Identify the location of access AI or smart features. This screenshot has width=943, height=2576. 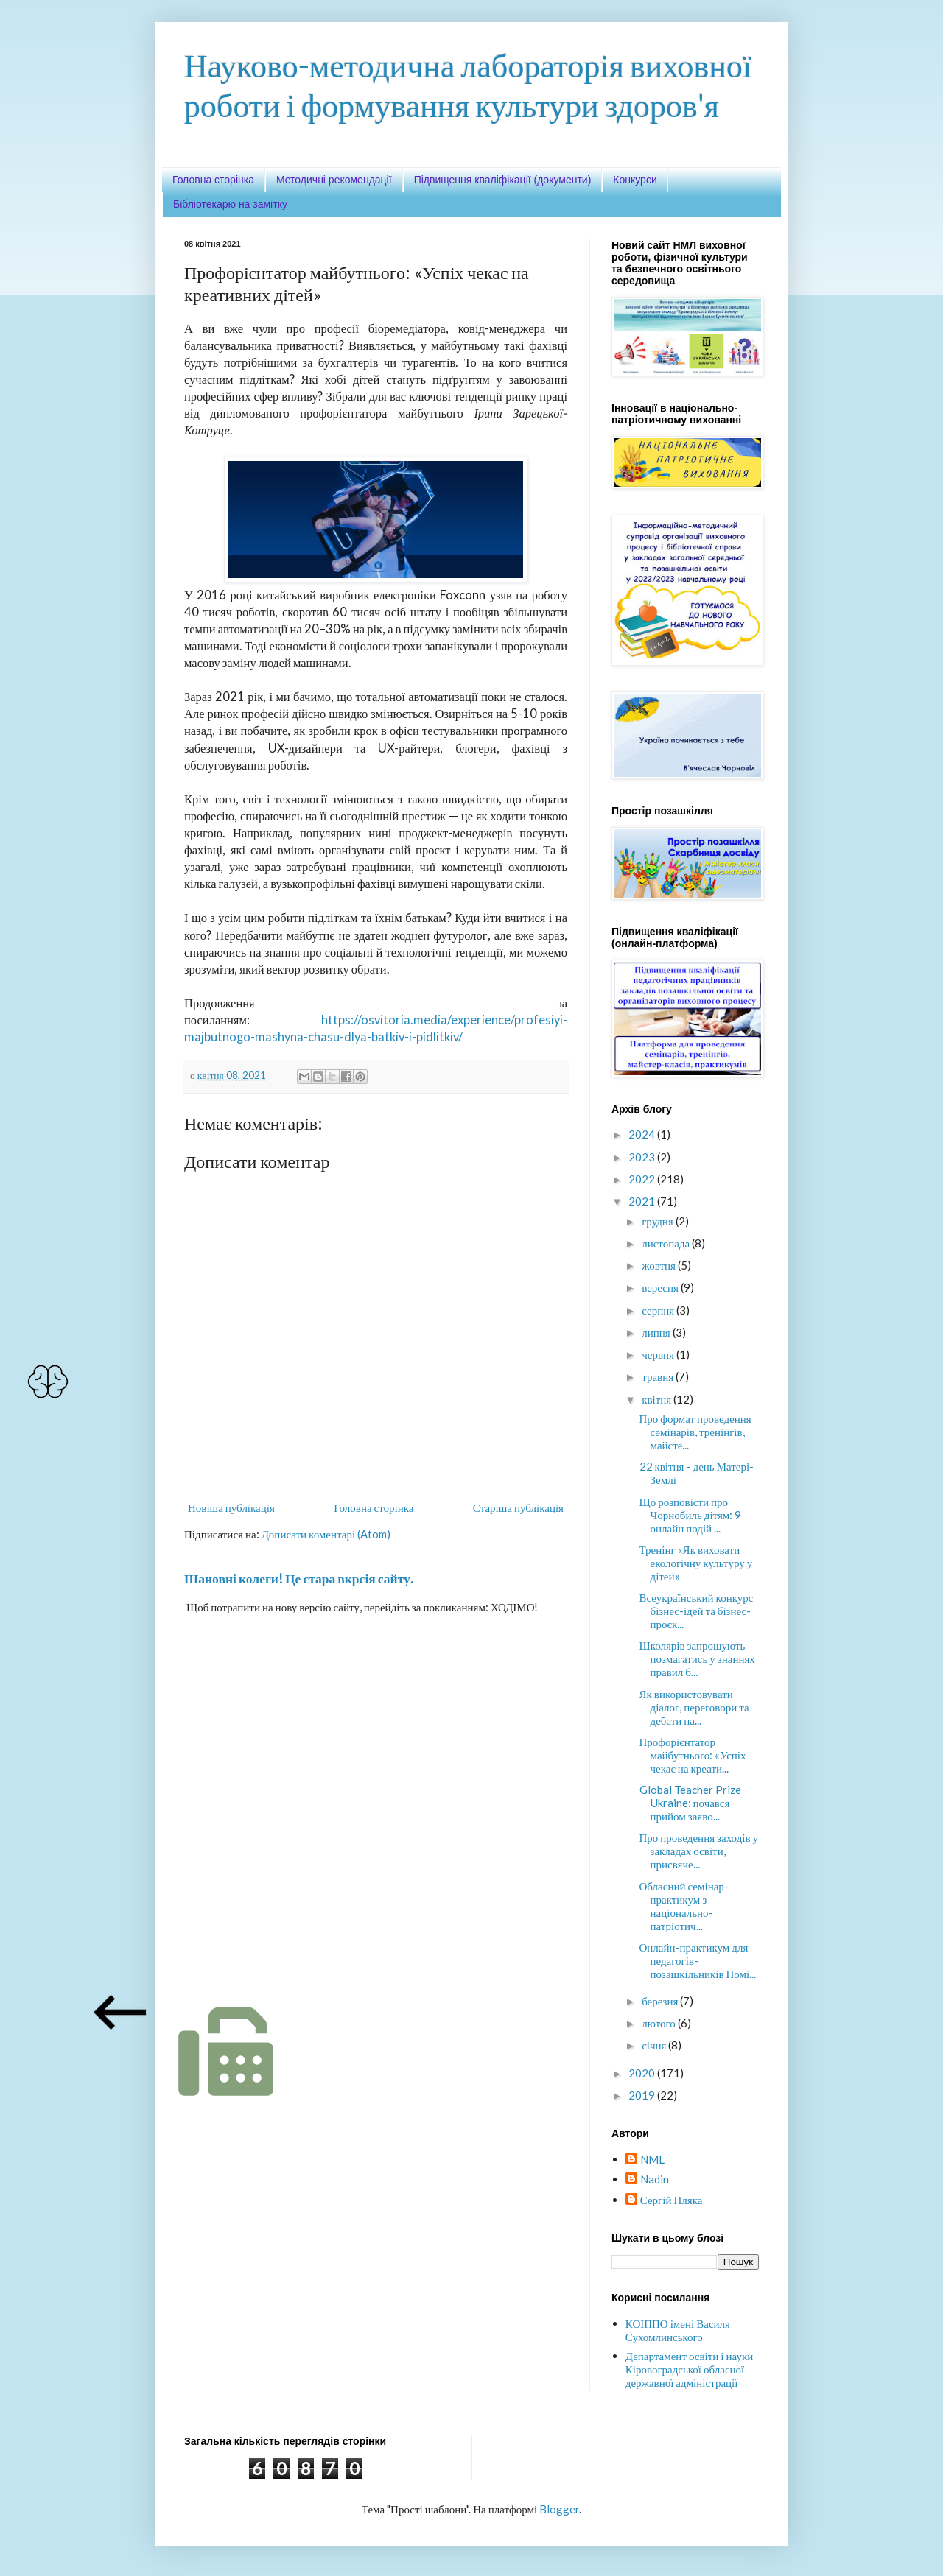
(48, 1382).